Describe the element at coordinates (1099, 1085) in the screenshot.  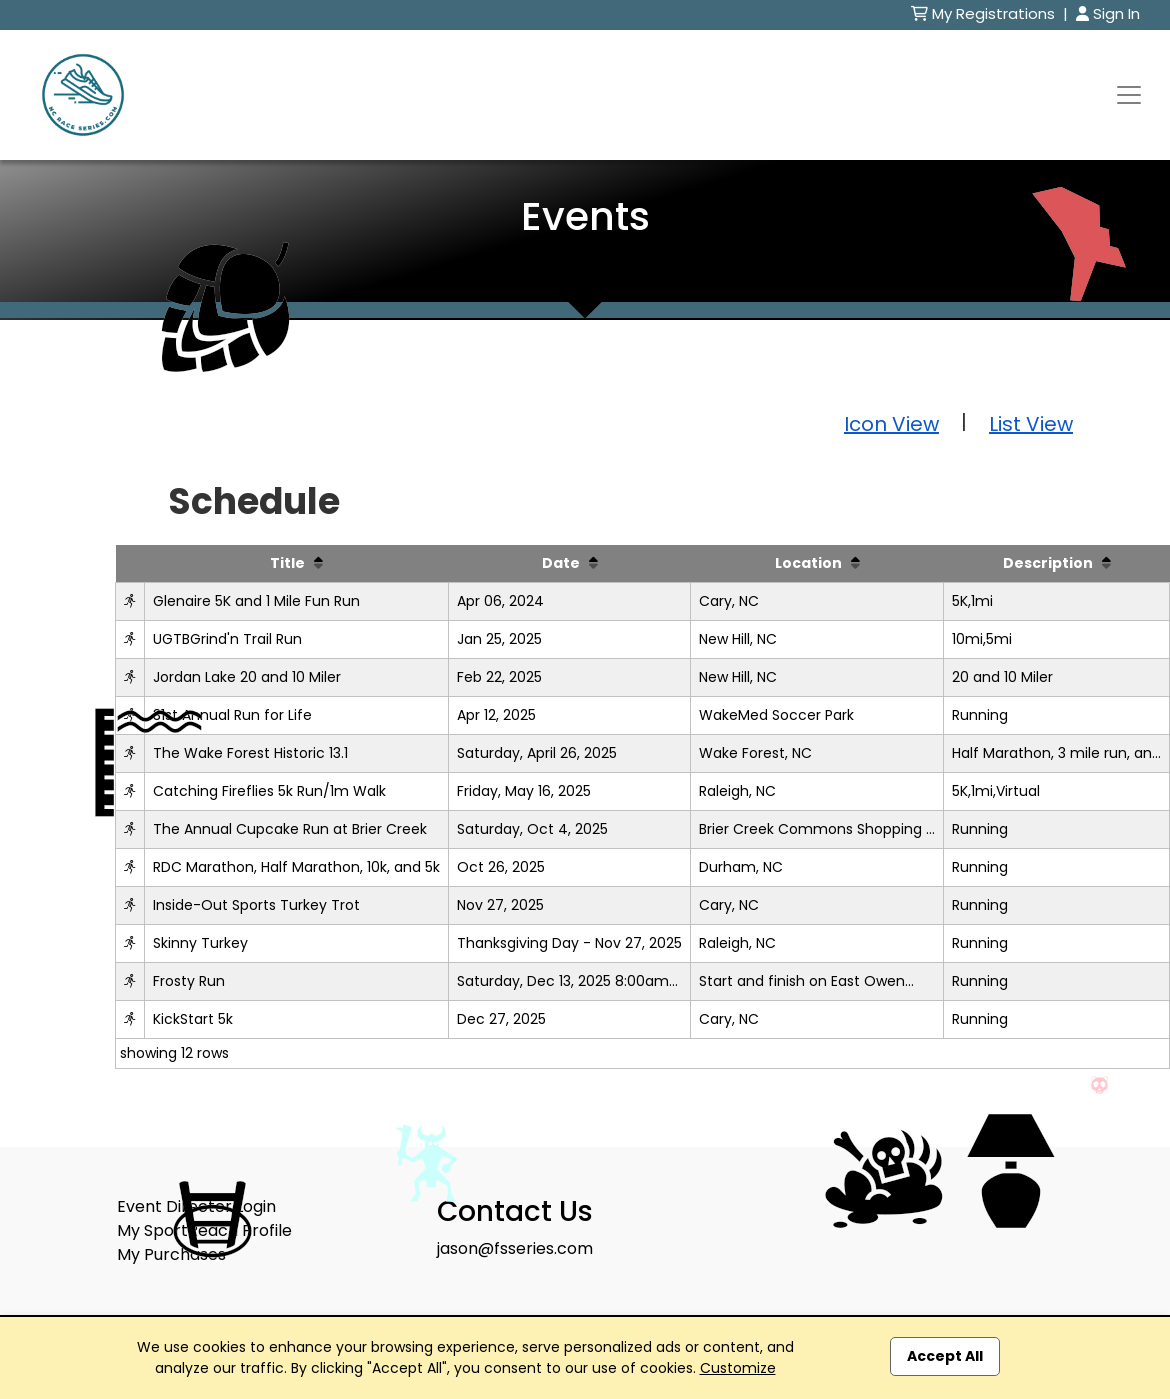
I see `panda character or avatar selection` at that location.